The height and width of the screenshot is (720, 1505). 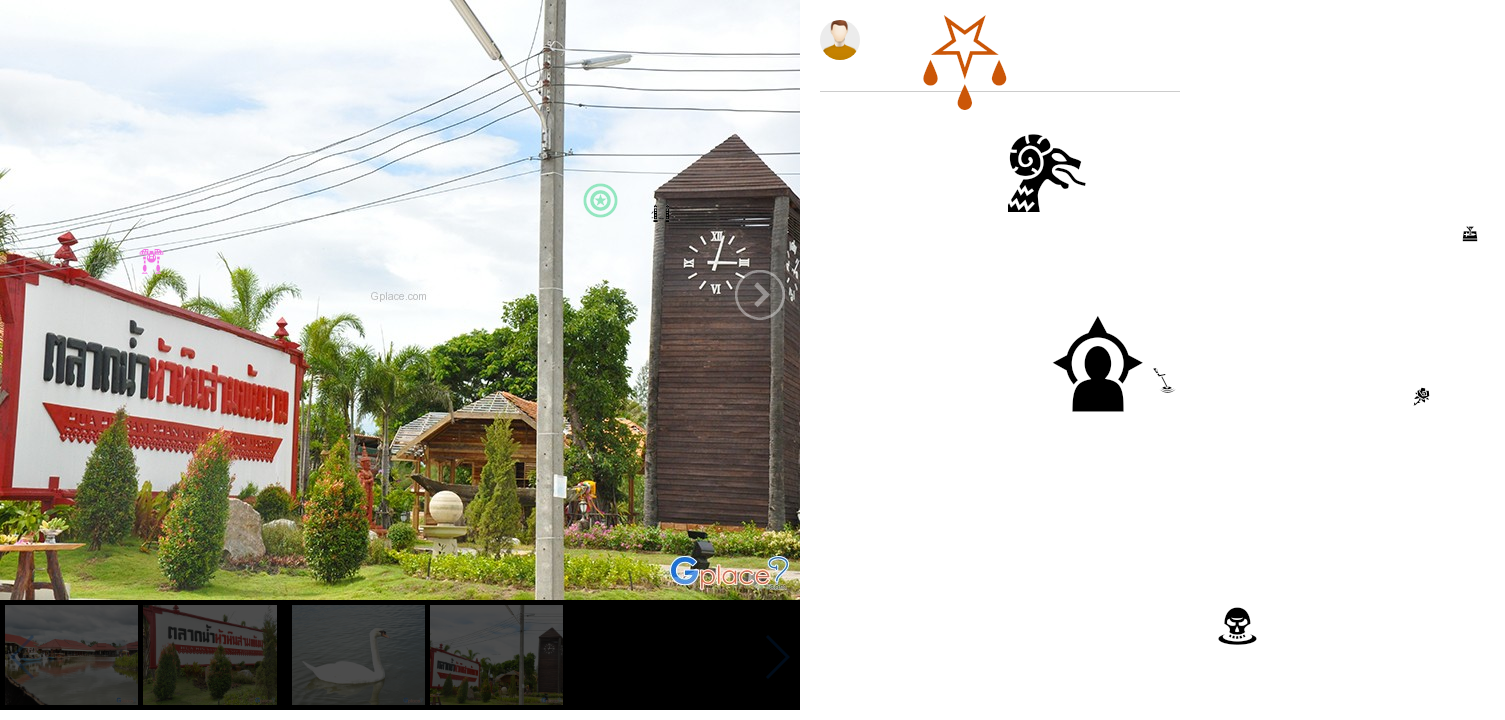 What do you see at coordinates (1164, 380) in the screenshot?
I see `metal detector tool or feature` at bounding box center [1164, 380].